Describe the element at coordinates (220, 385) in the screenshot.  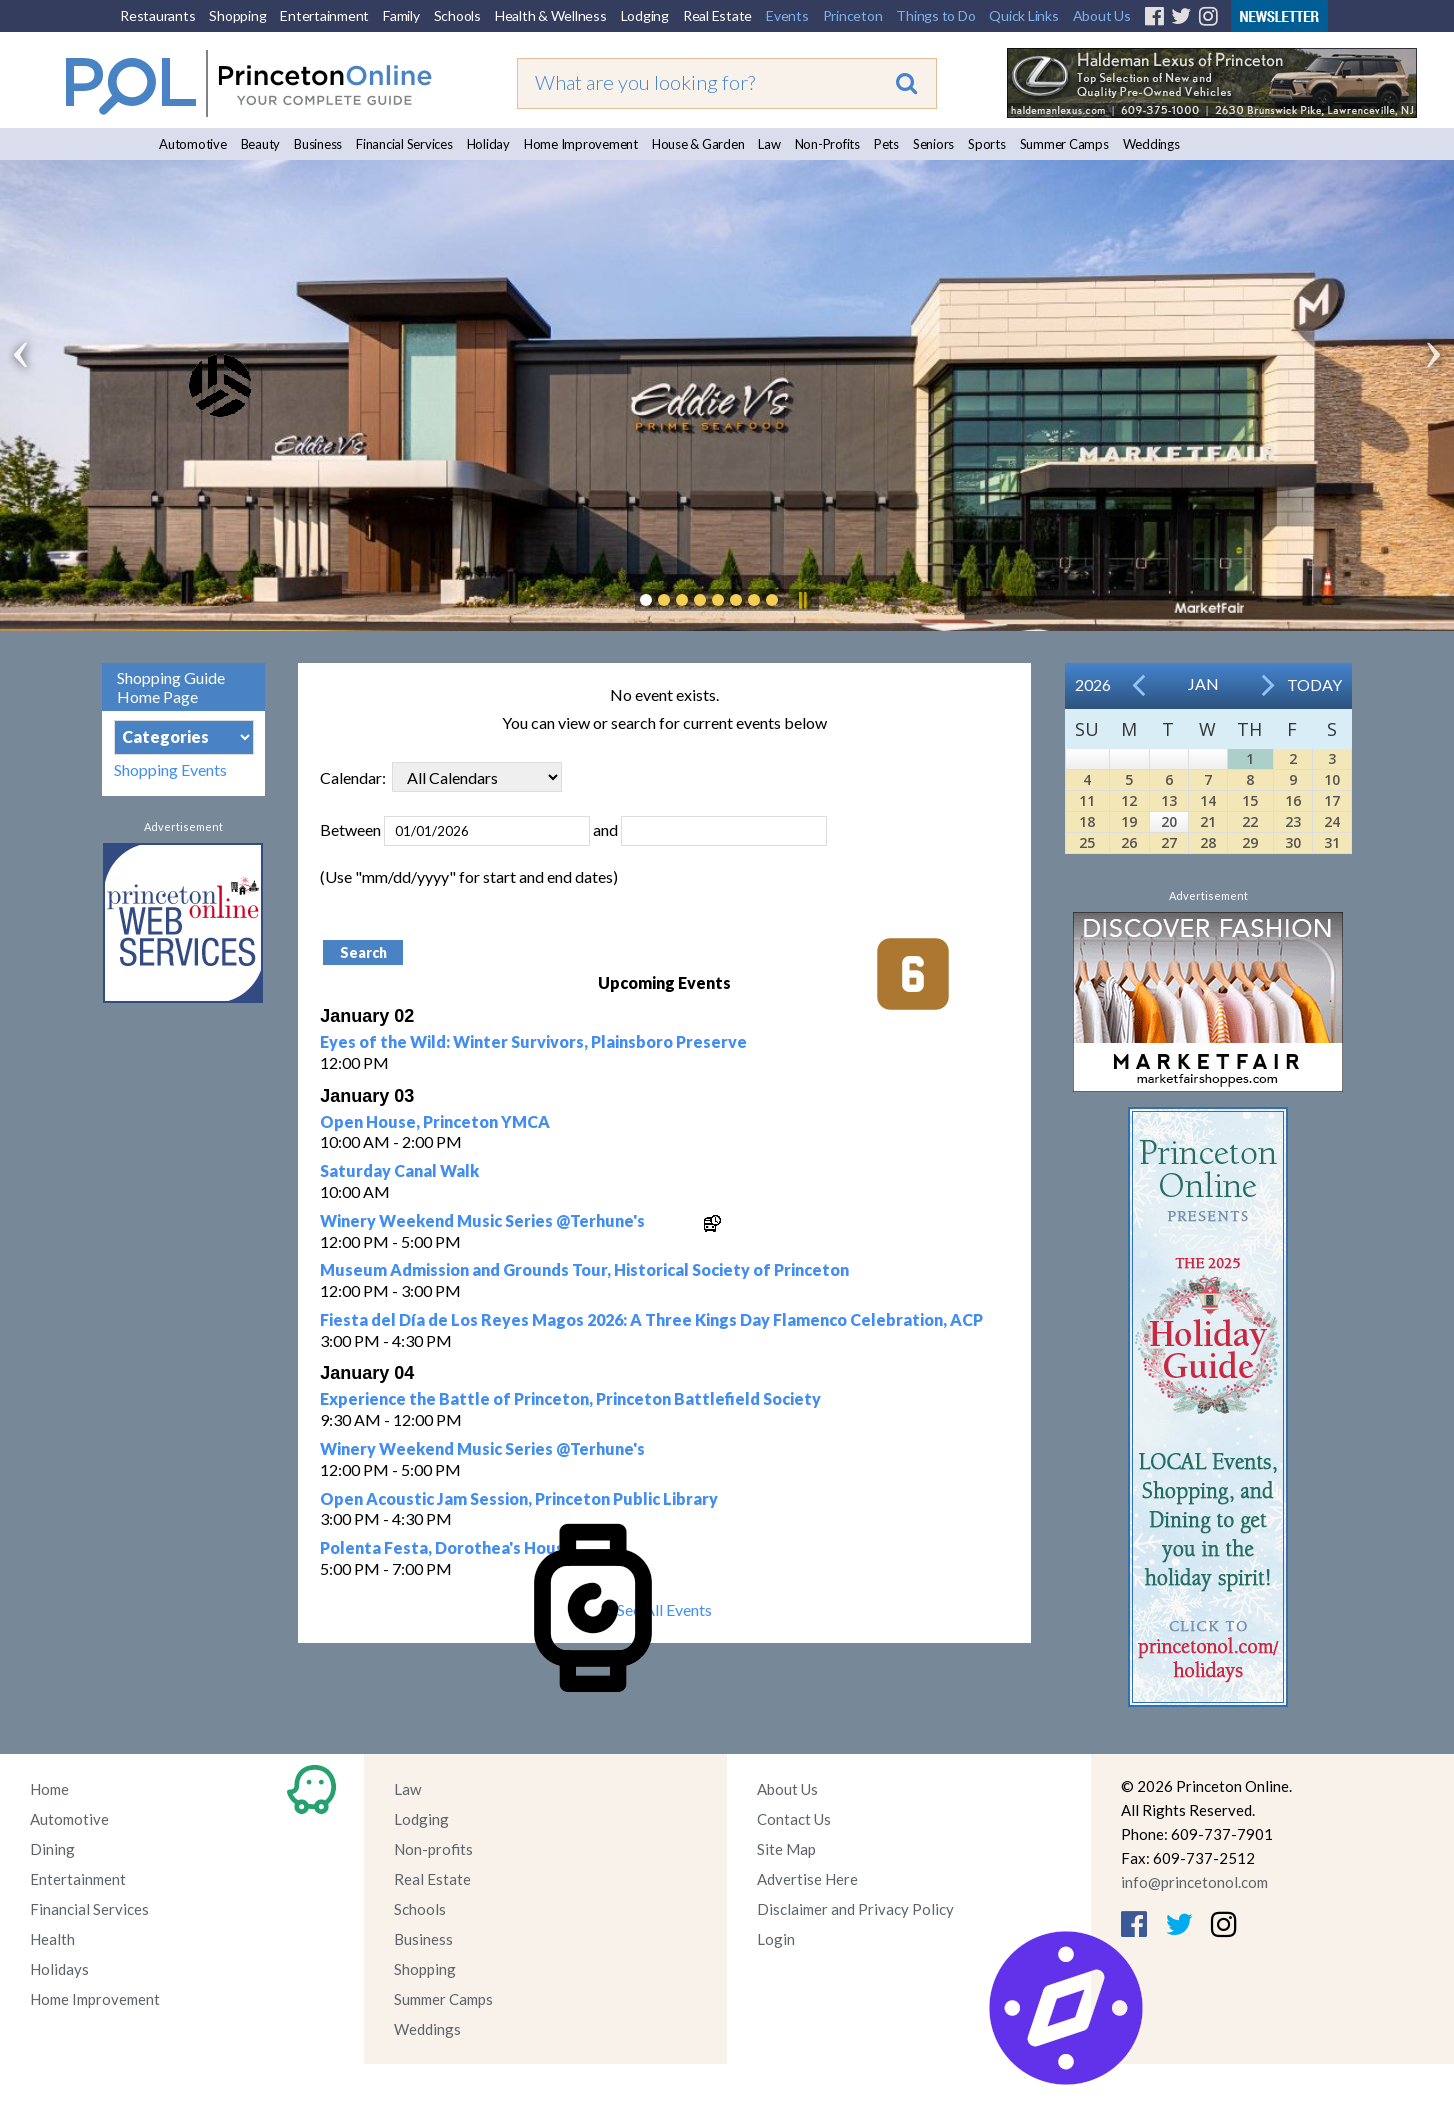
I see `access volleyball or sports content` at that location.